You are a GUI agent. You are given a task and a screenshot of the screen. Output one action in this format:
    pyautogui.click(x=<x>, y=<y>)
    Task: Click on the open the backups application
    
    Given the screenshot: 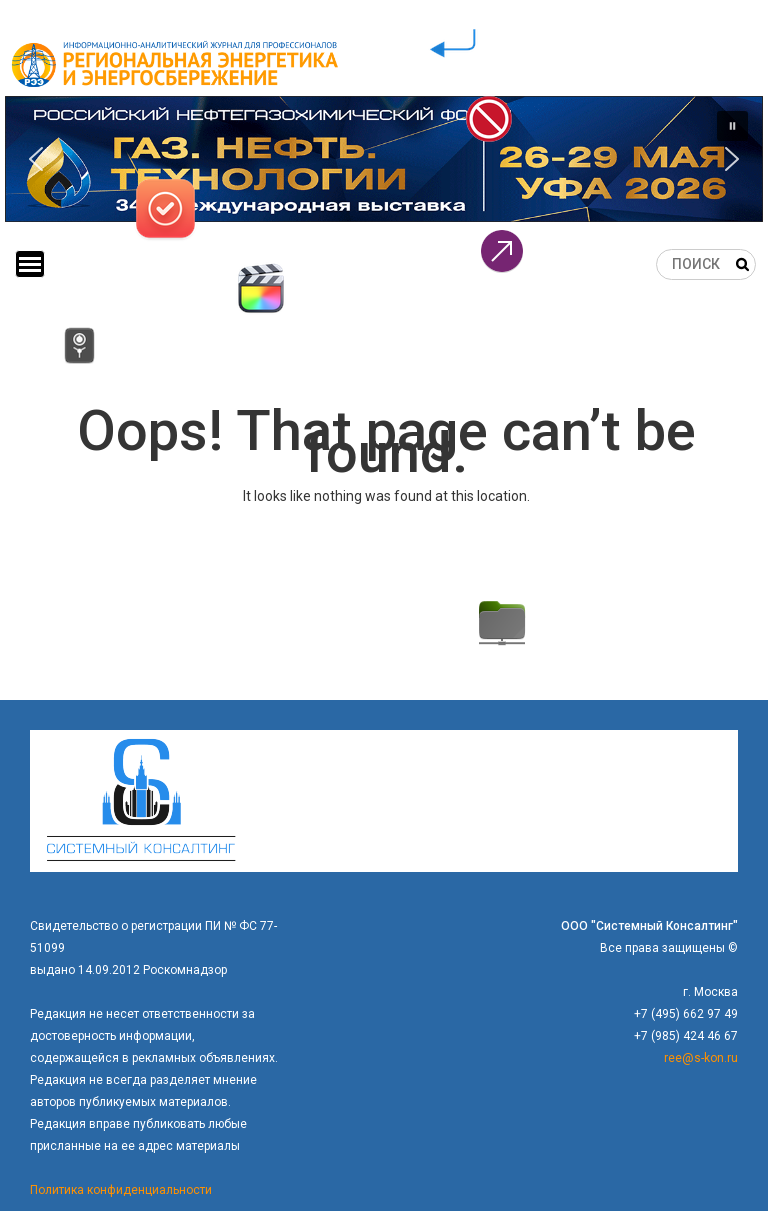 What is the action you would take?
    pyautogui.click(x=79, y=345)
    